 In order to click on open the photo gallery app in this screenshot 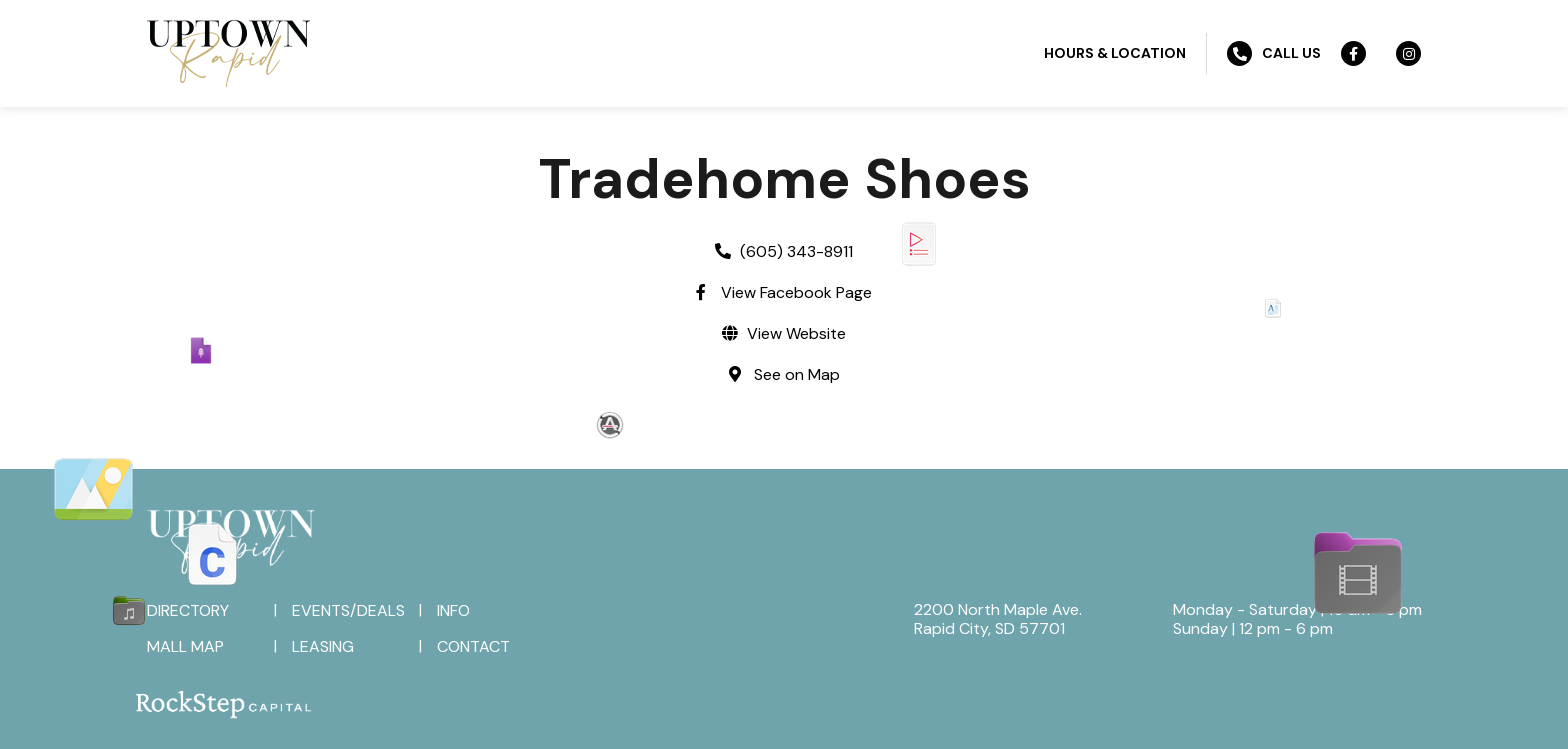, I will do `click(93, 489)`.